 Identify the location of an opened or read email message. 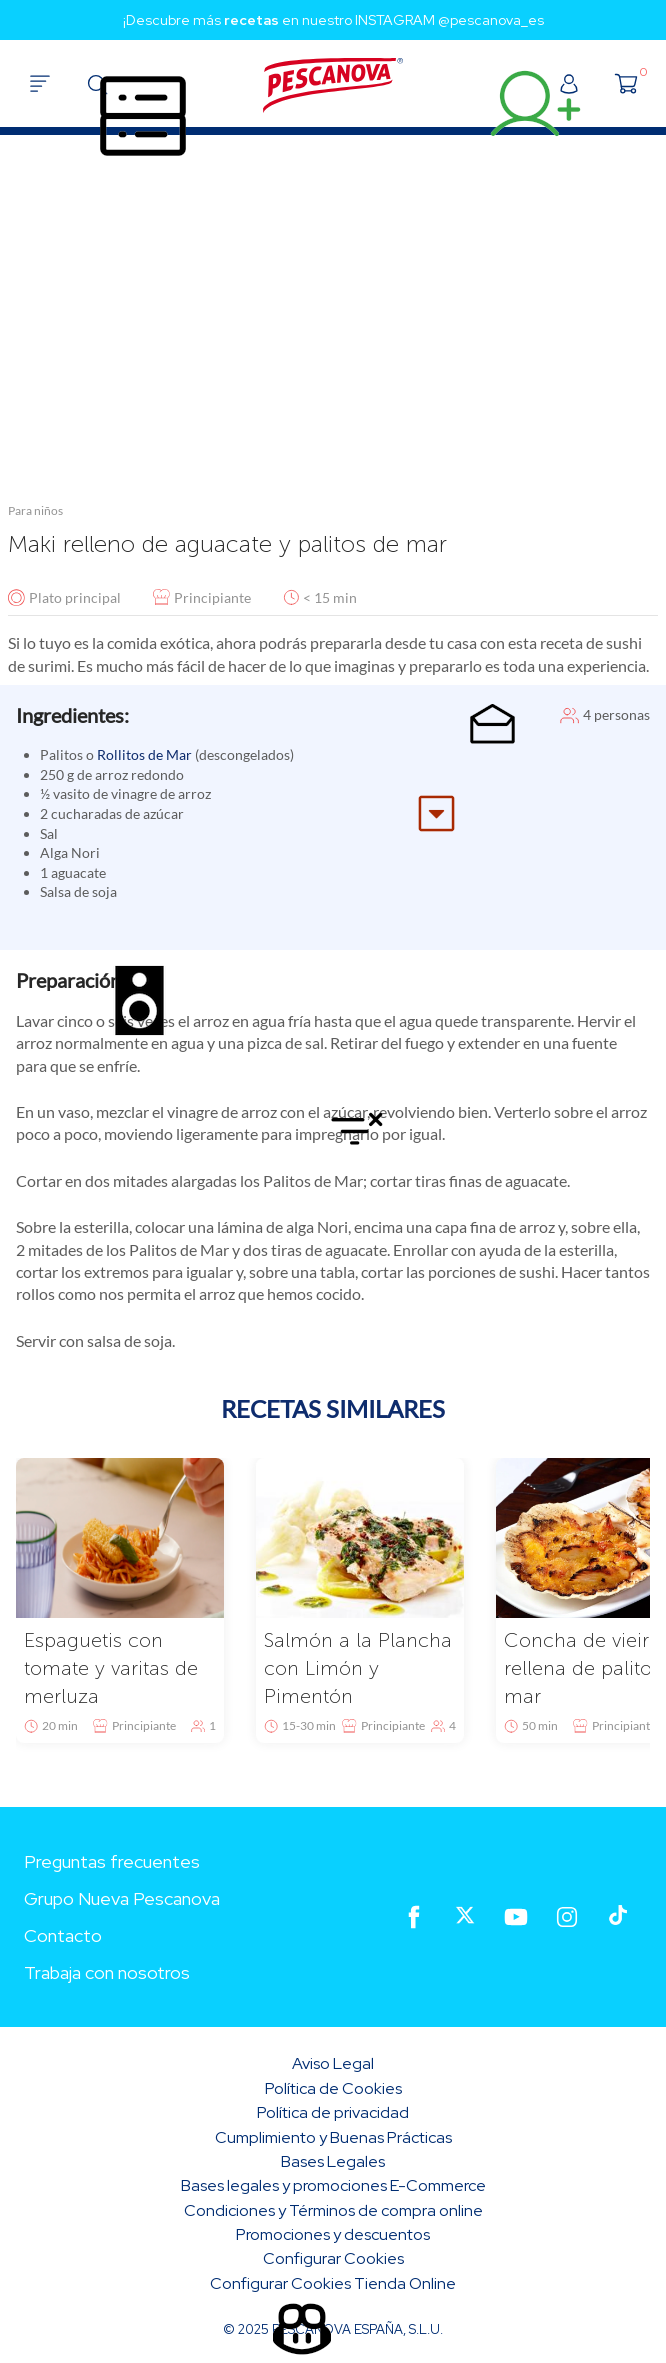
(492, 724).